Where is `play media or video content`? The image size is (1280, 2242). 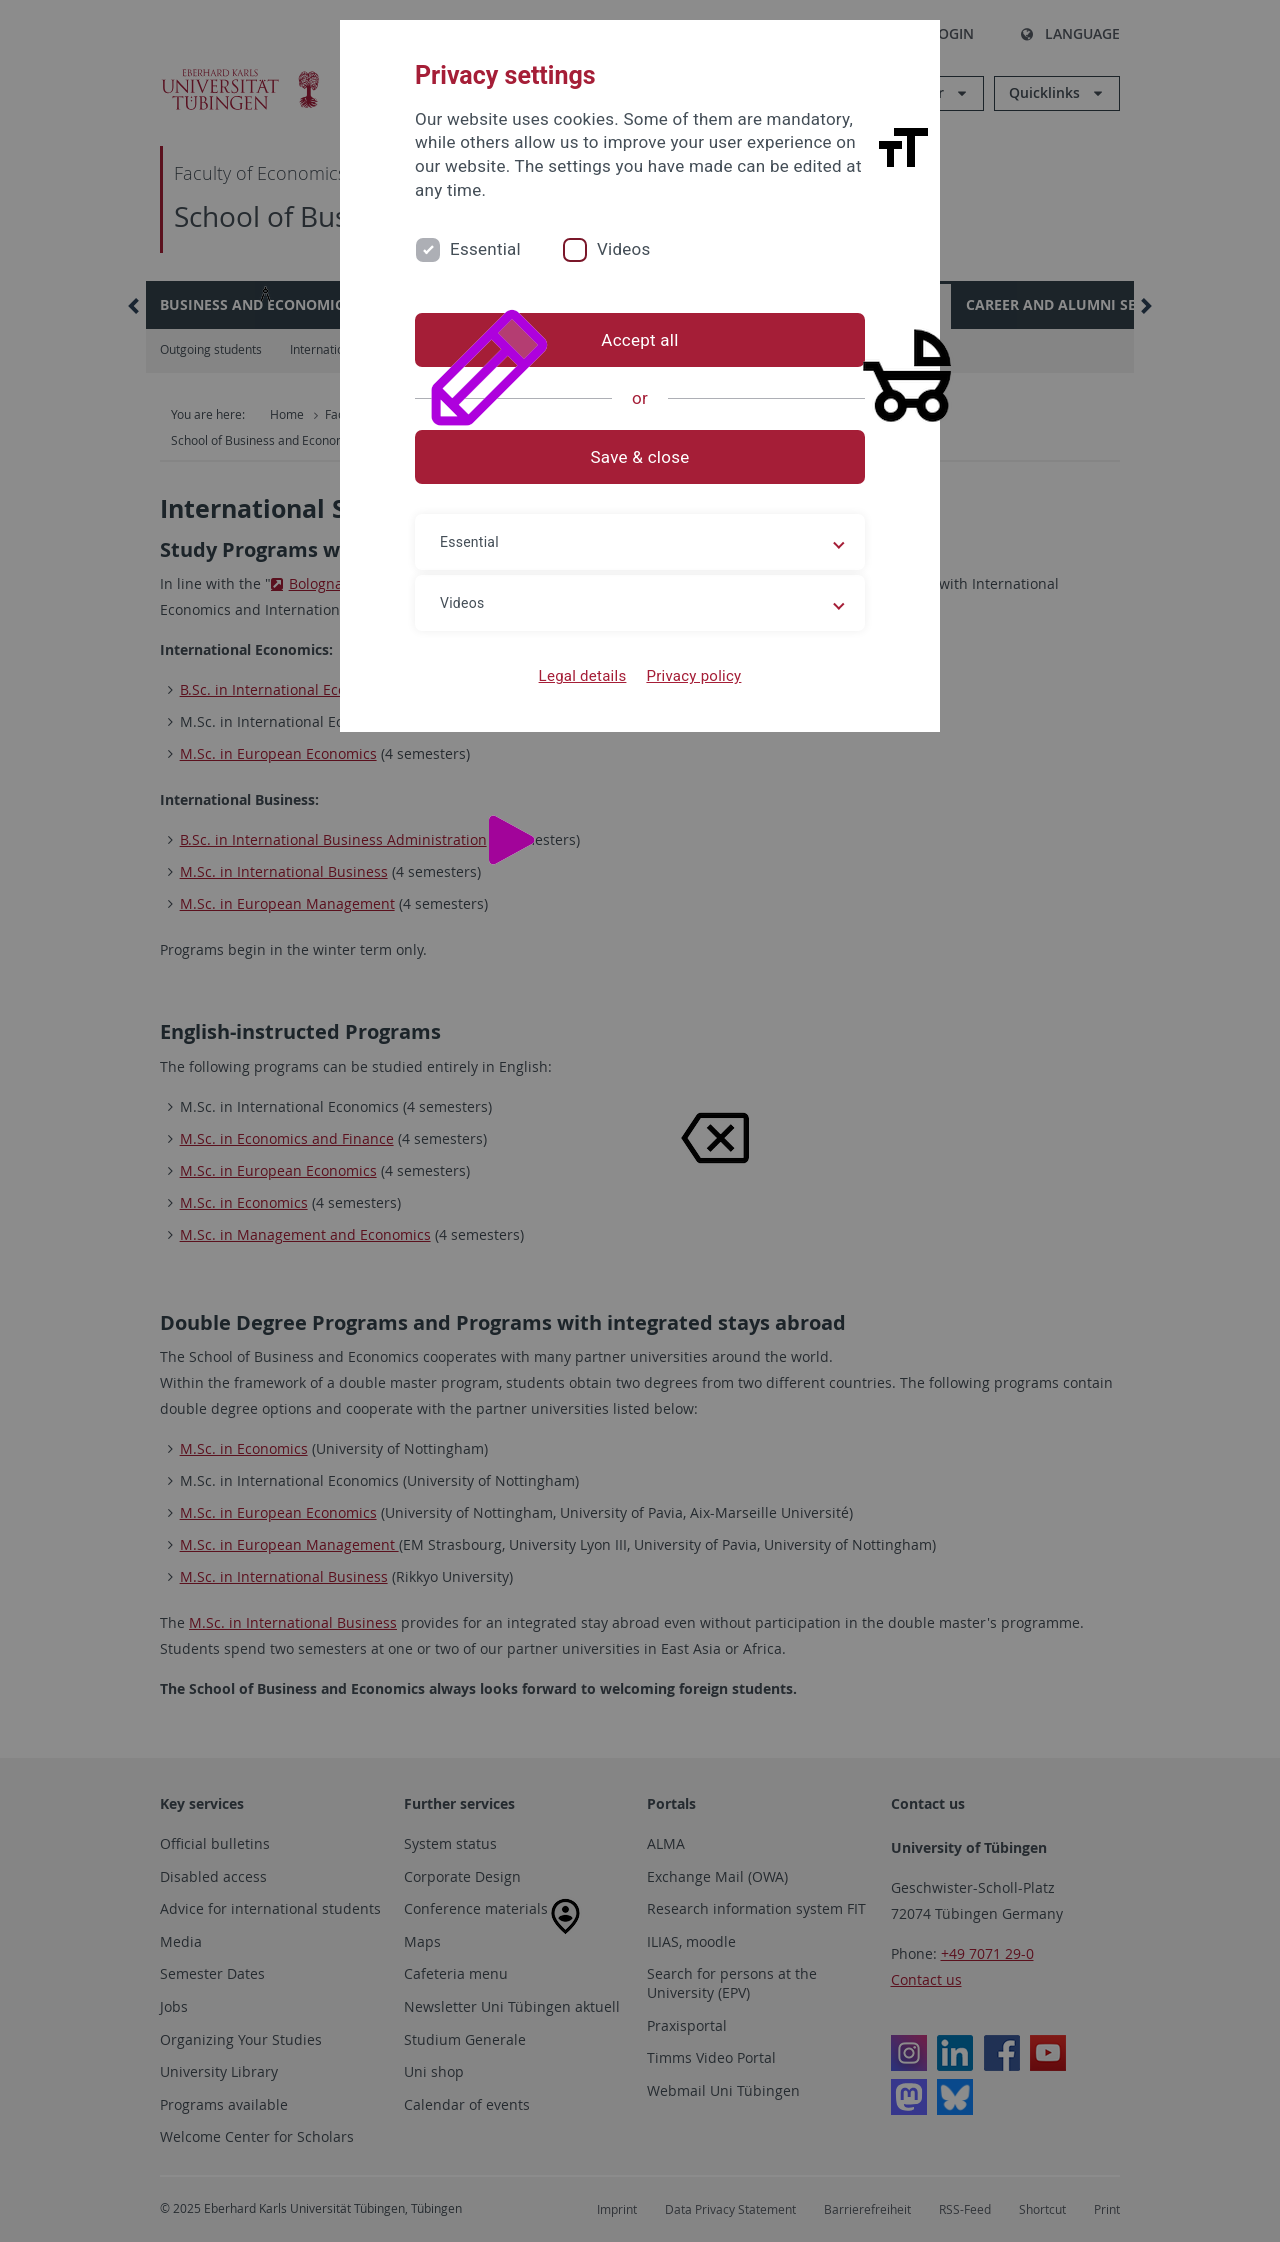 play media or video content is located at coordinates (510, 840).